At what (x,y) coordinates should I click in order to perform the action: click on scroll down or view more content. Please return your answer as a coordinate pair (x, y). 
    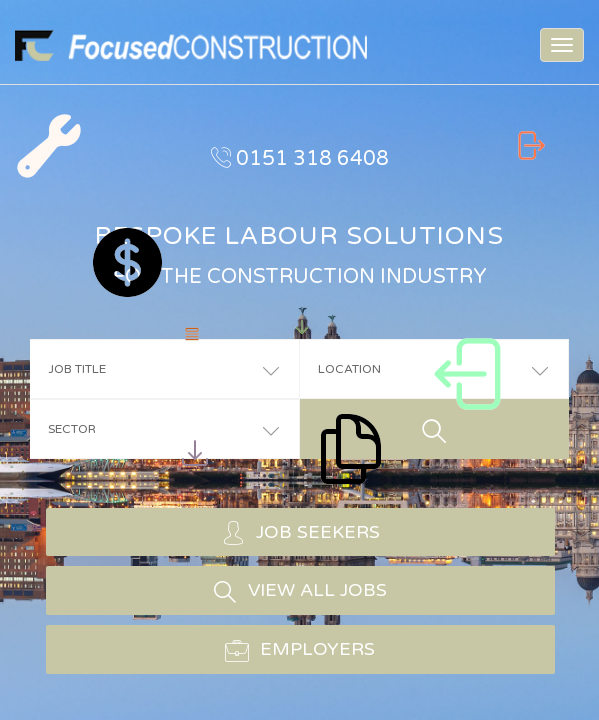
    Looking at the image, I should click on (302, 327).